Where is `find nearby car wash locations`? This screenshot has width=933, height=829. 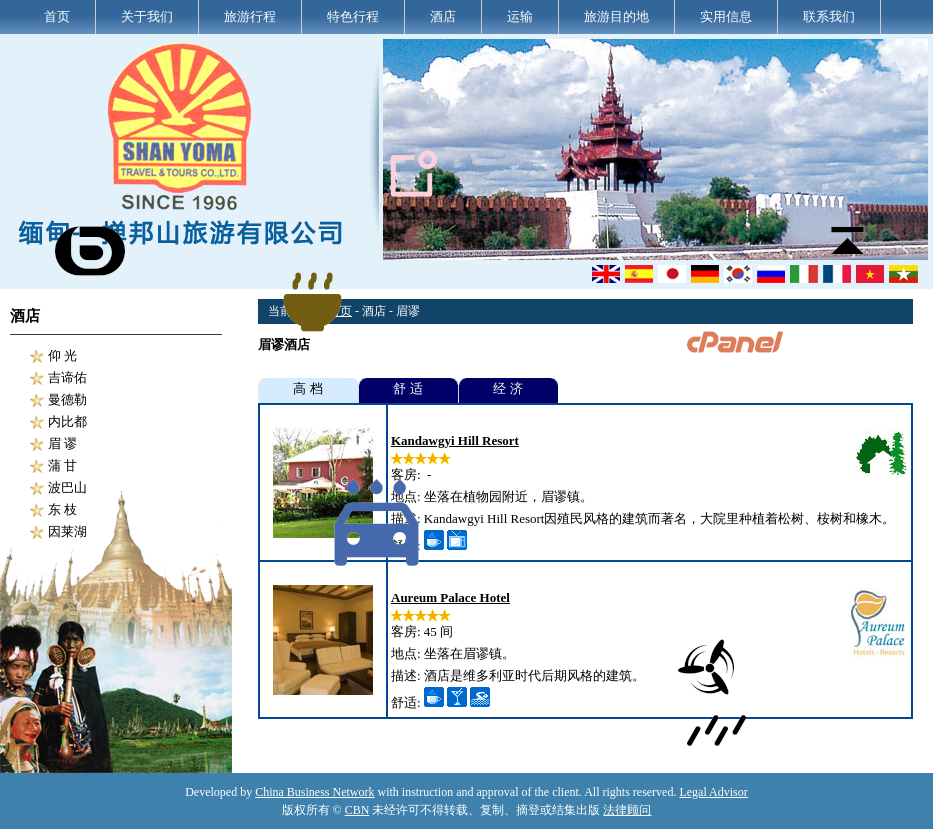 find nearby car wash locations is located at coordinates (376, 519).